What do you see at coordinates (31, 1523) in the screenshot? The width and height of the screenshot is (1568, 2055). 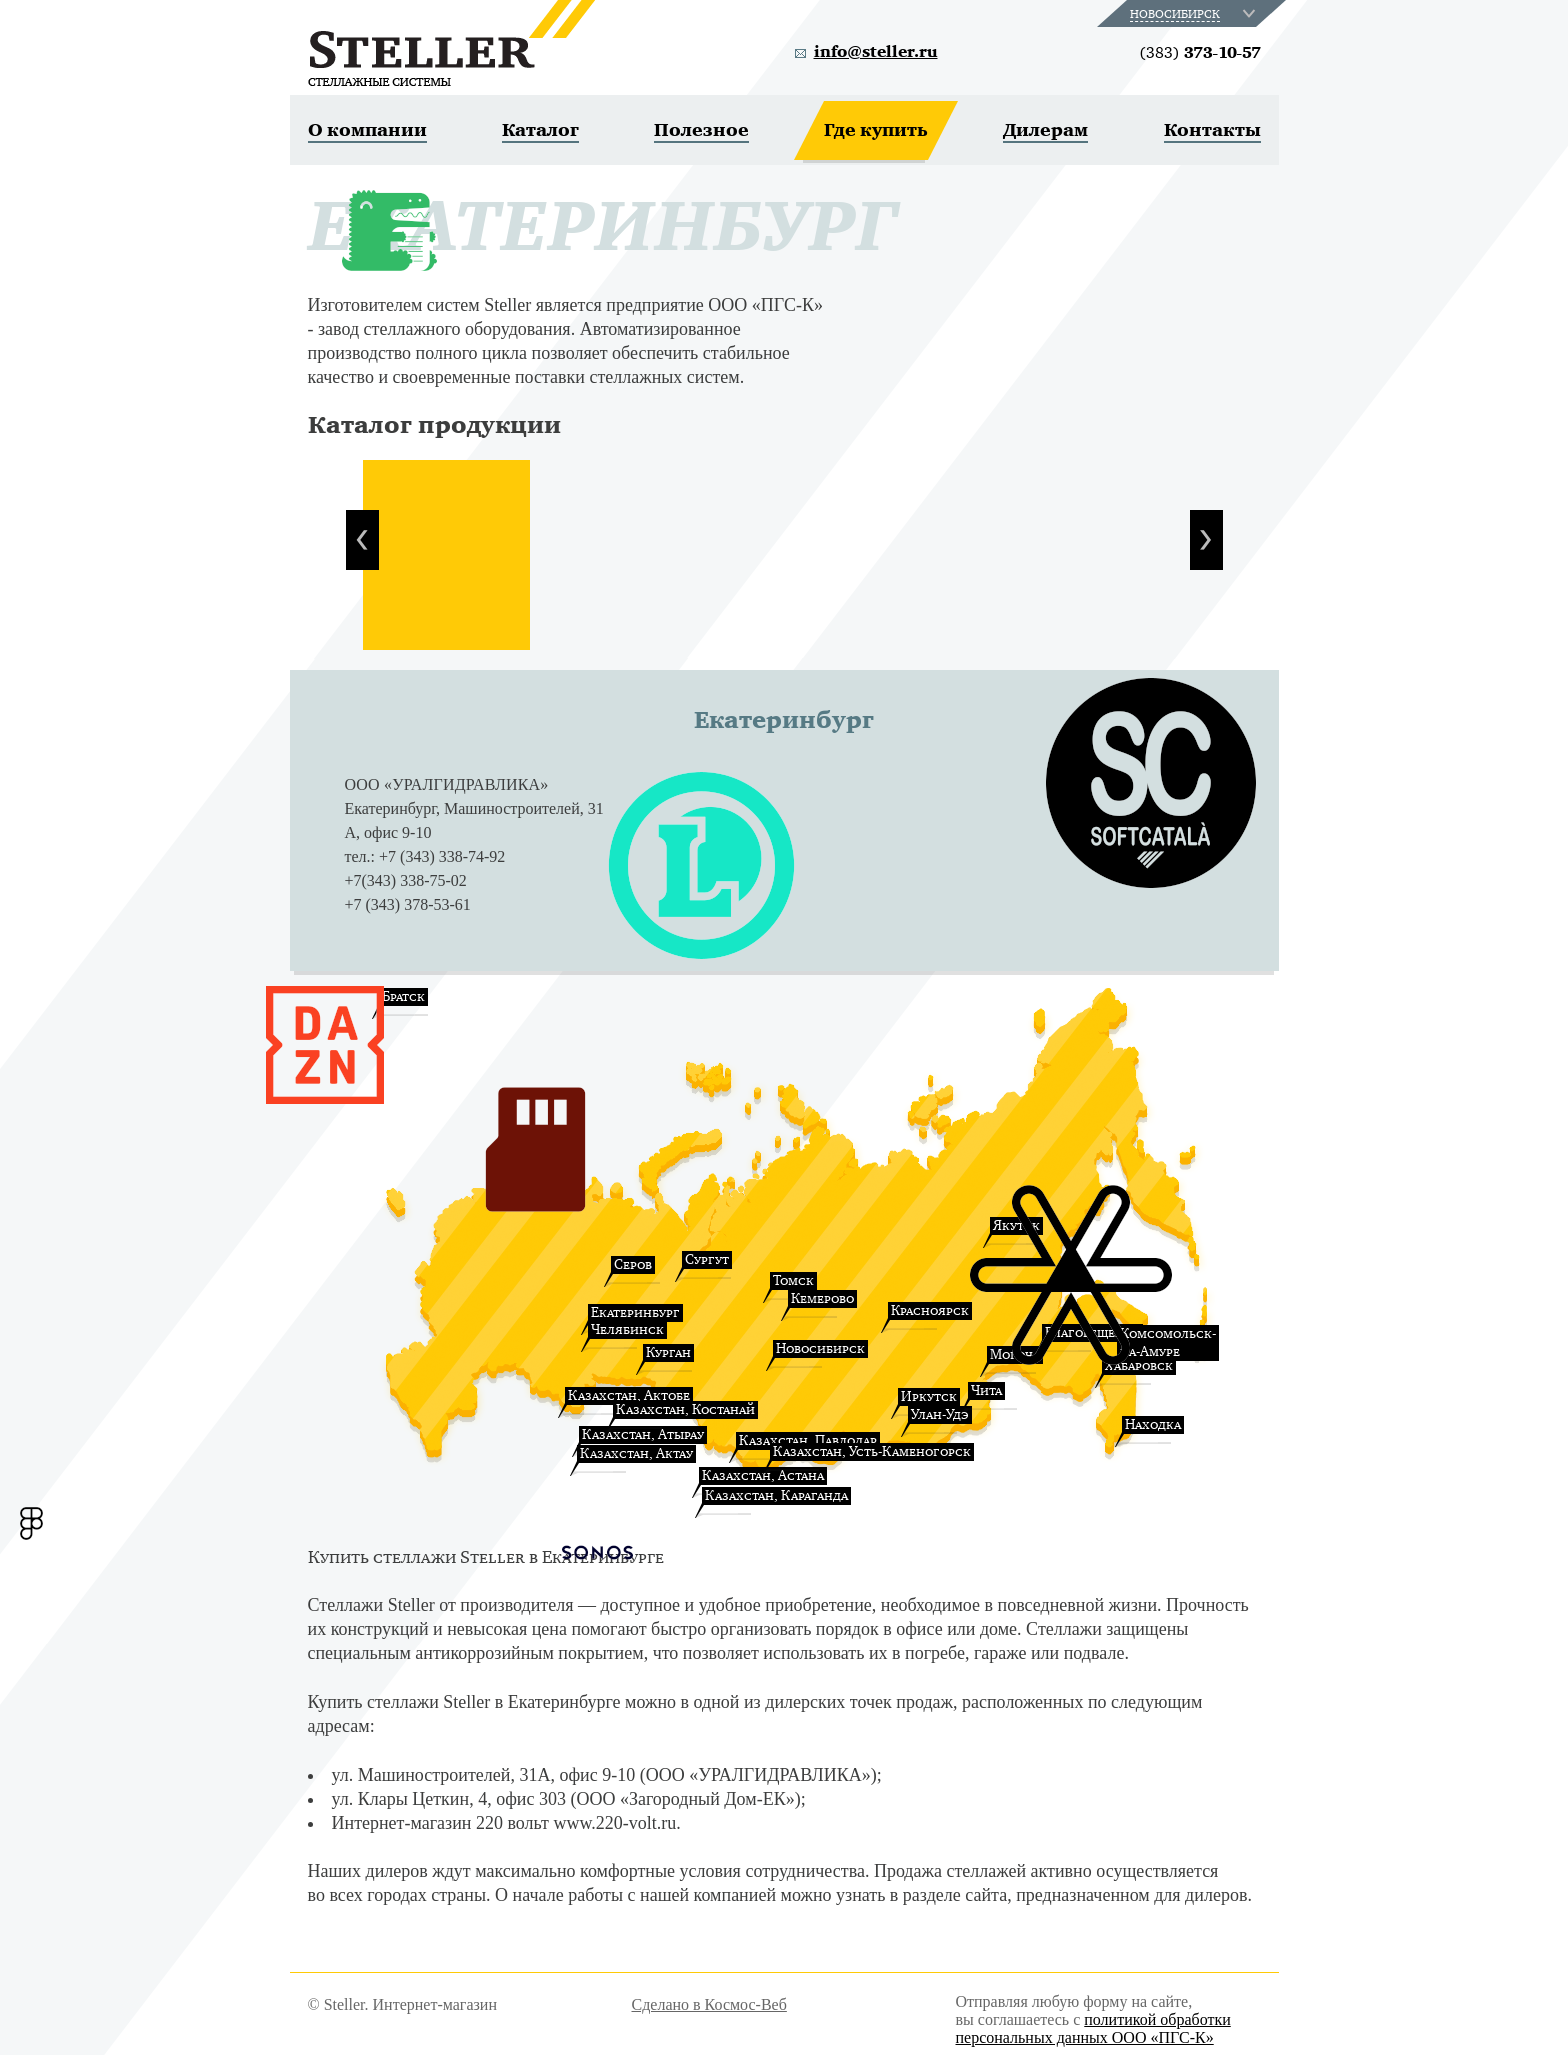 I see `open Figma design tool` at bounding box center [31, 1523].